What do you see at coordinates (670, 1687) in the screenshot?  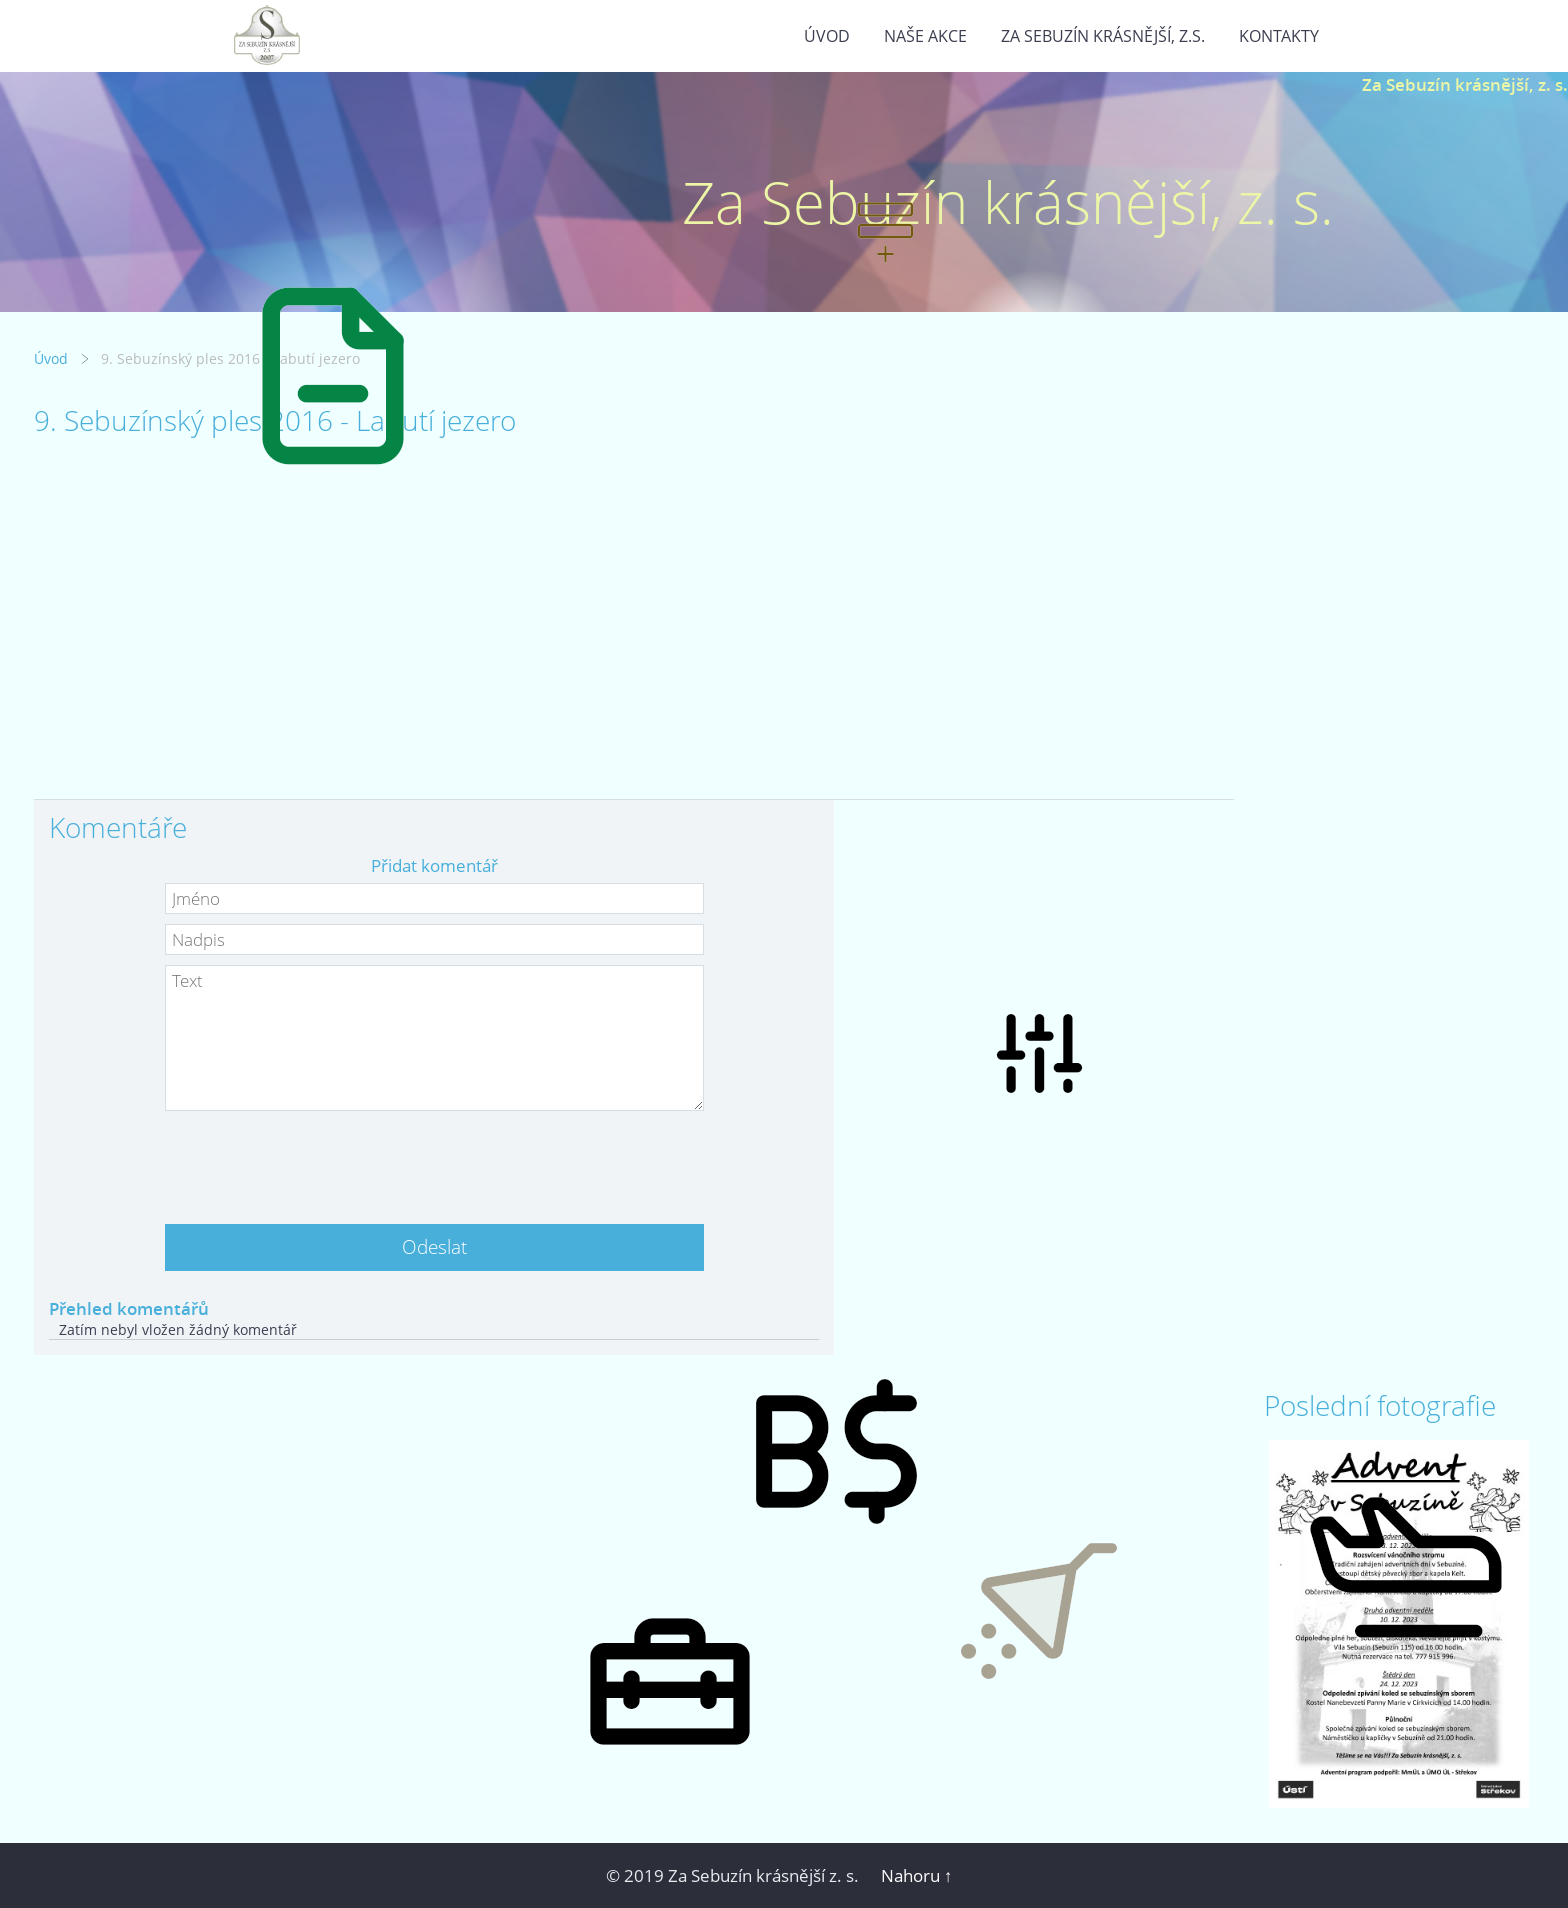 I see `access tools and utilities` at bounding box center [670, 1687].